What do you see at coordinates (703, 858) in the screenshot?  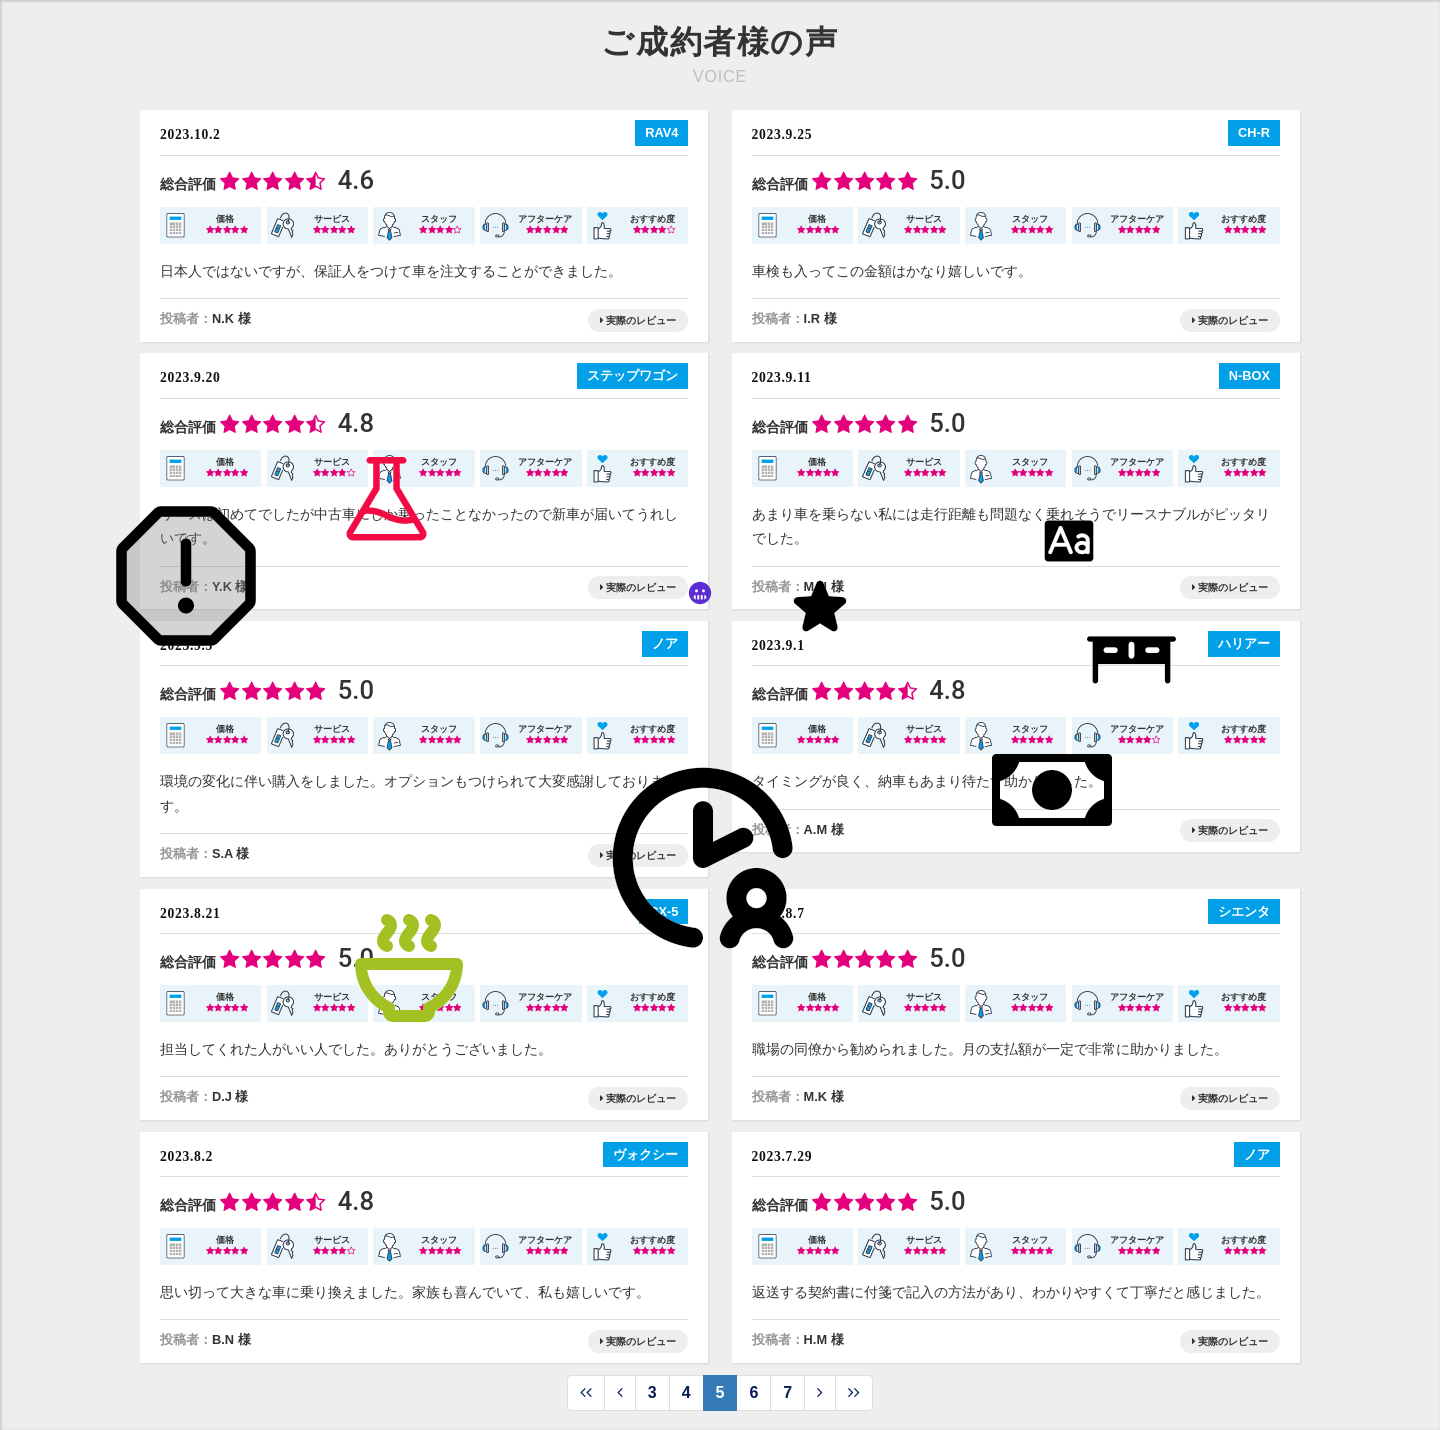 I see `view user's time or activity history` at bounding box center [703, 858].